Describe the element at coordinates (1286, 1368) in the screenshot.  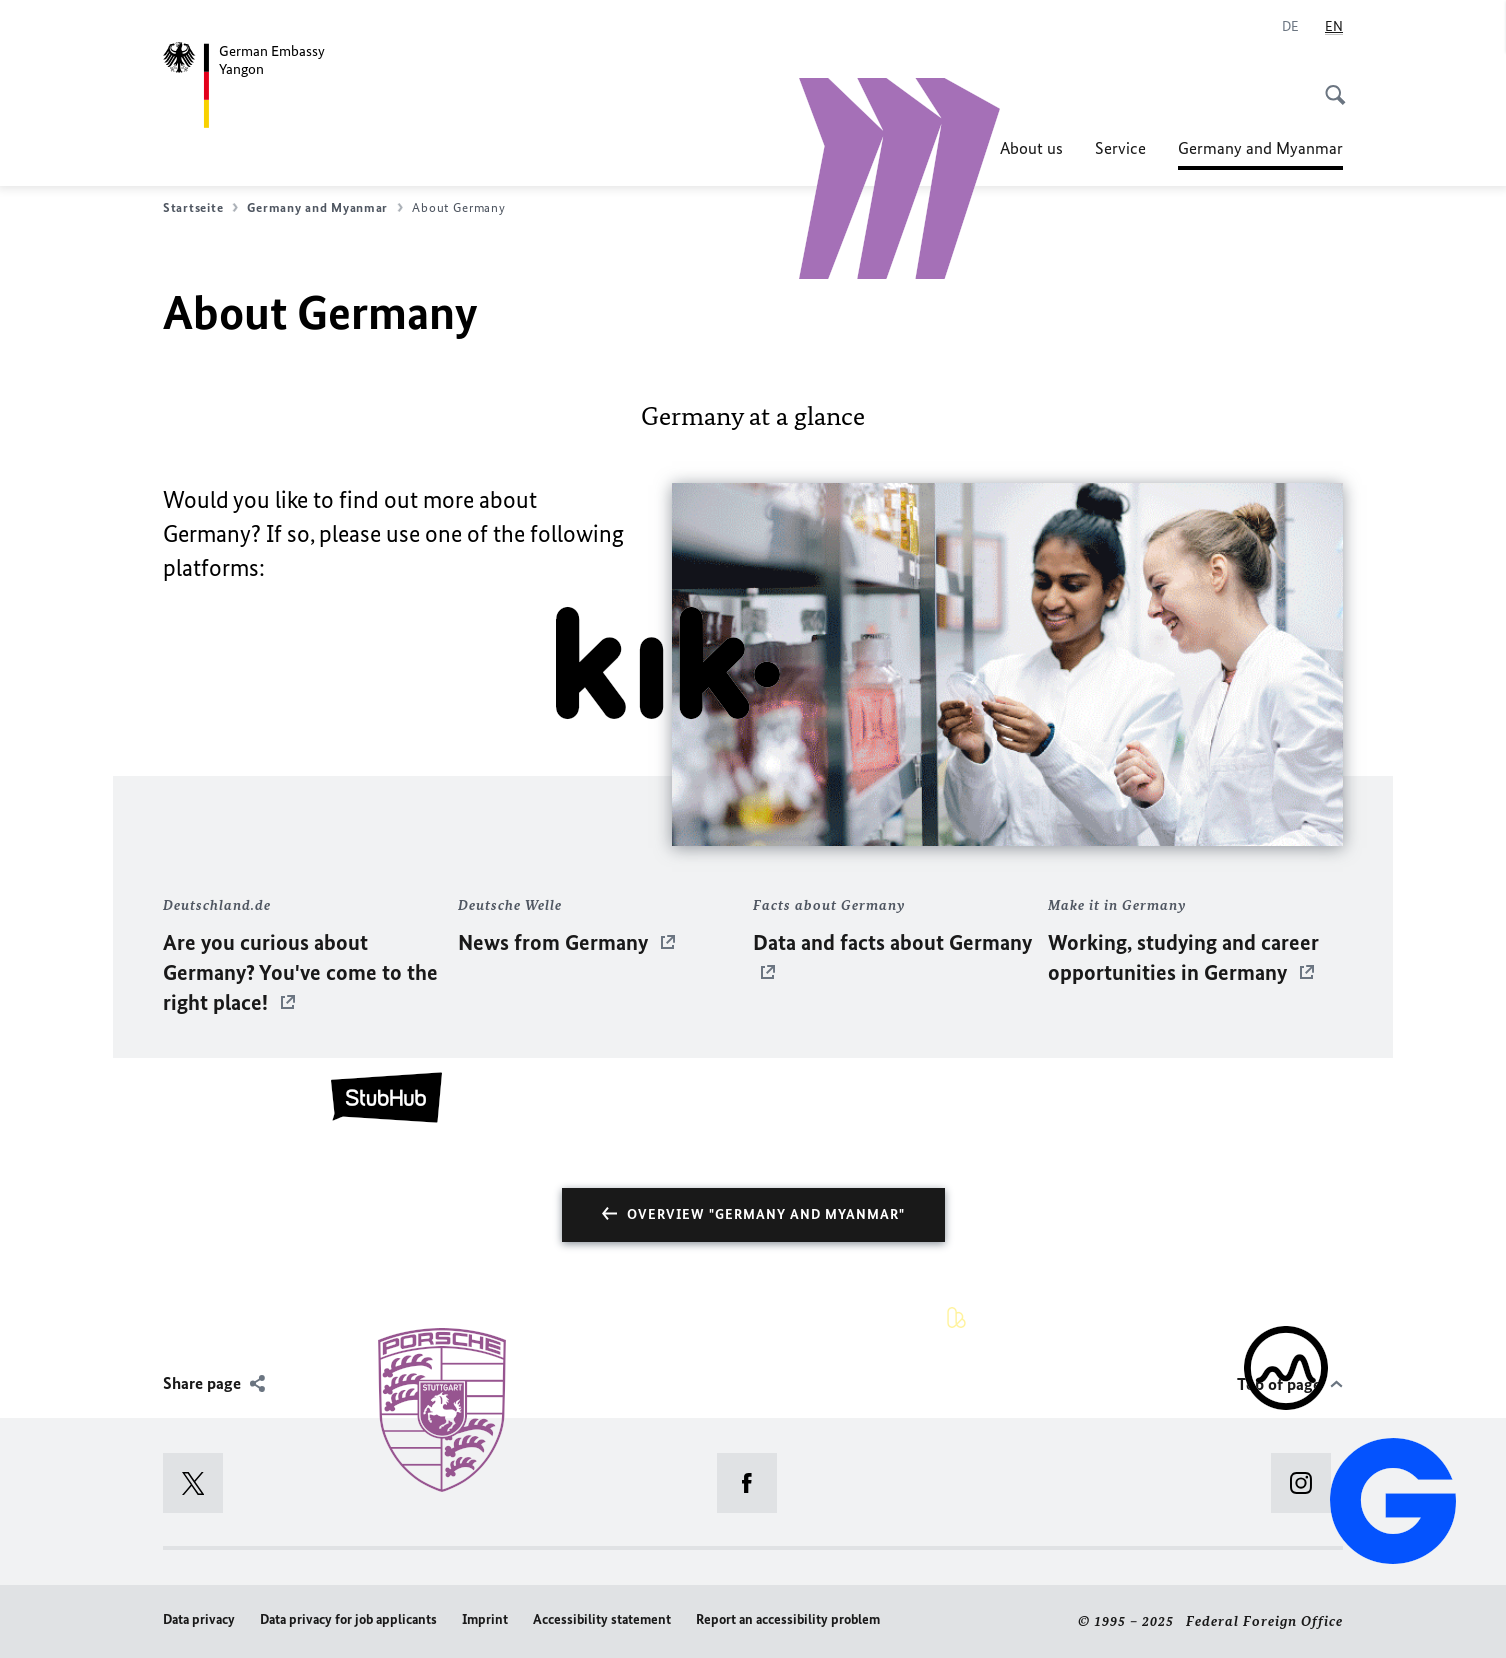
I see `open the Flood torrent client` at that location.